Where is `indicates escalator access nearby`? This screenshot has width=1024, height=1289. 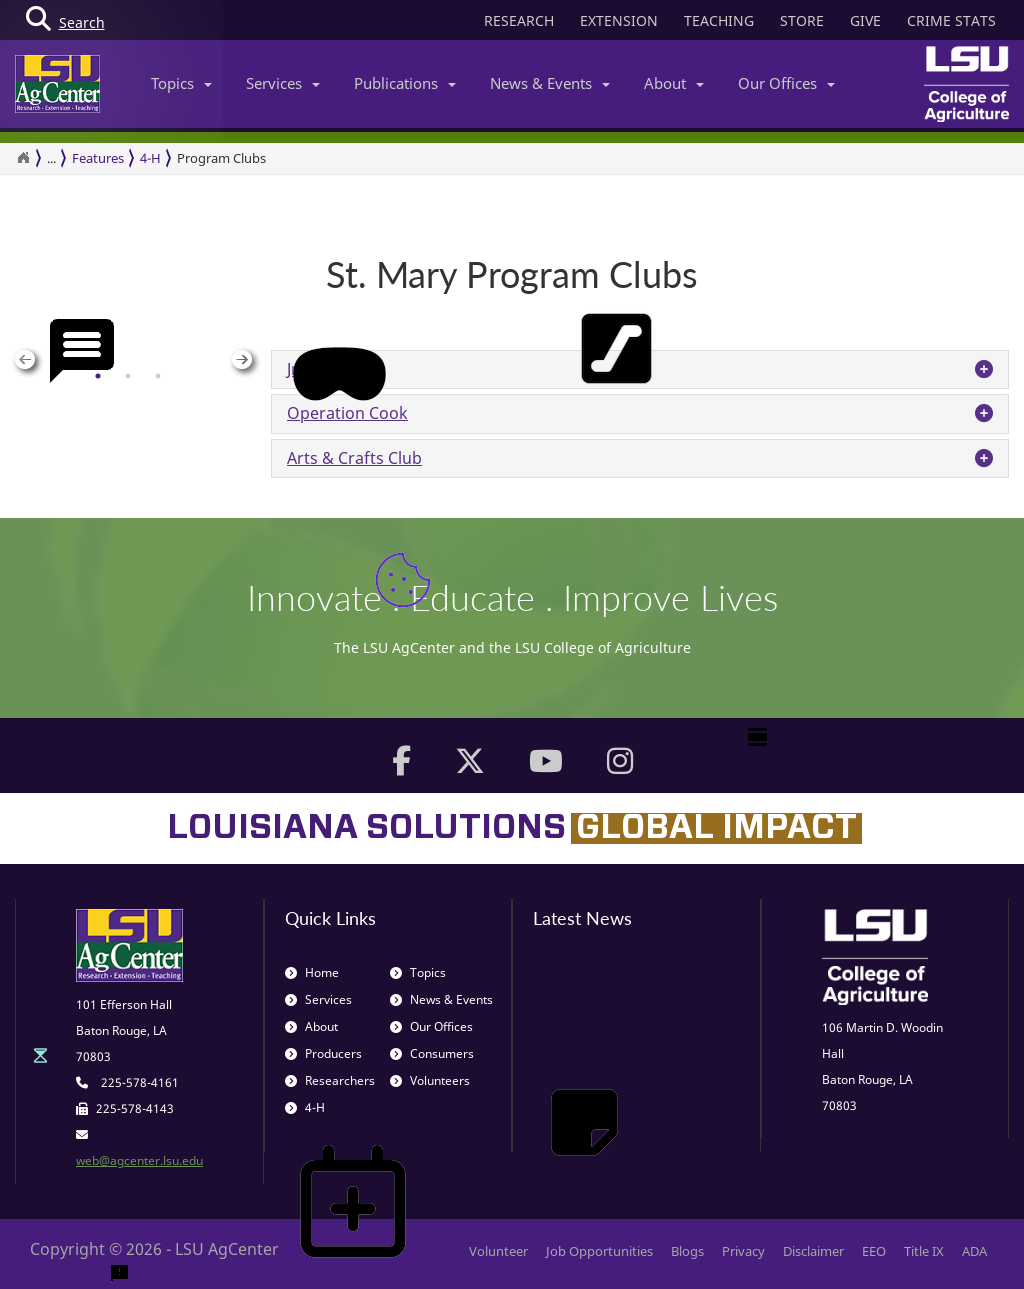
indicates escalator access nearby is located at coordinates (616, 348).